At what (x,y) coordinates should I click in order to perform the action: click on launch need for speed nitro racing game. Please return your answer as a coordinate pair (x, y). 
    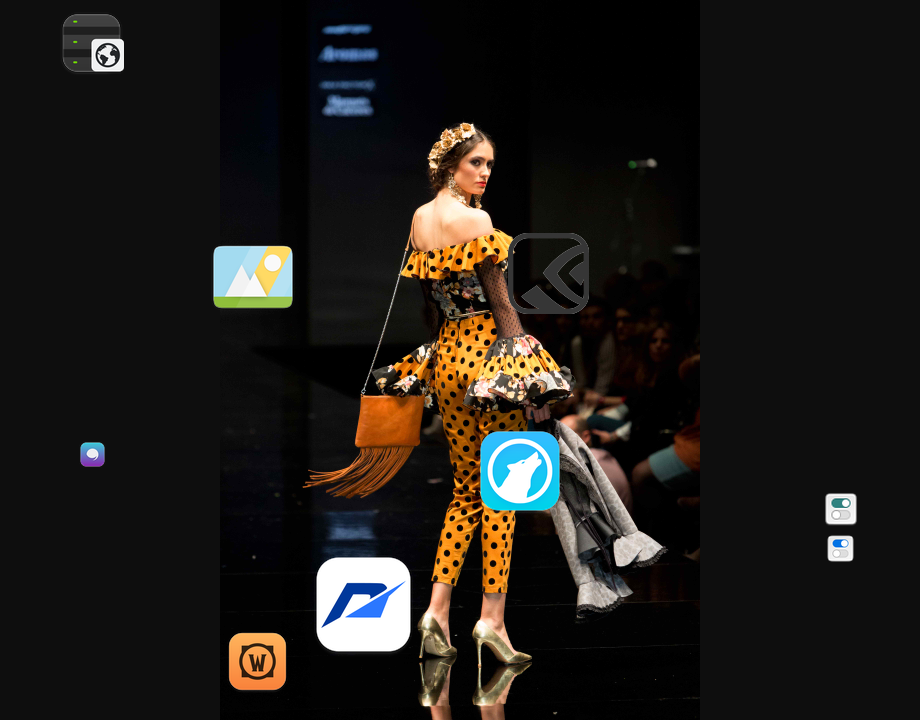
    Looking at the image, I should click on (363, 604).